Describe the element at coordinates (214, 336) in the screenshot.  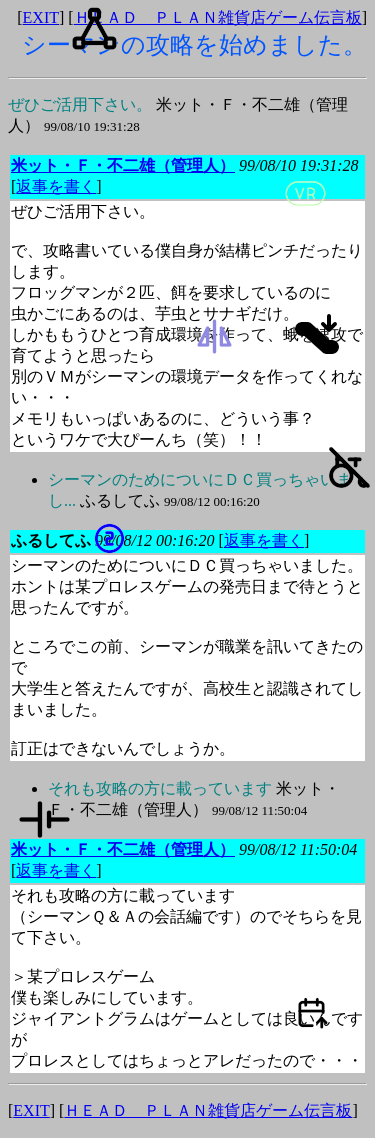
I see `flip image or content vertically` at that location.